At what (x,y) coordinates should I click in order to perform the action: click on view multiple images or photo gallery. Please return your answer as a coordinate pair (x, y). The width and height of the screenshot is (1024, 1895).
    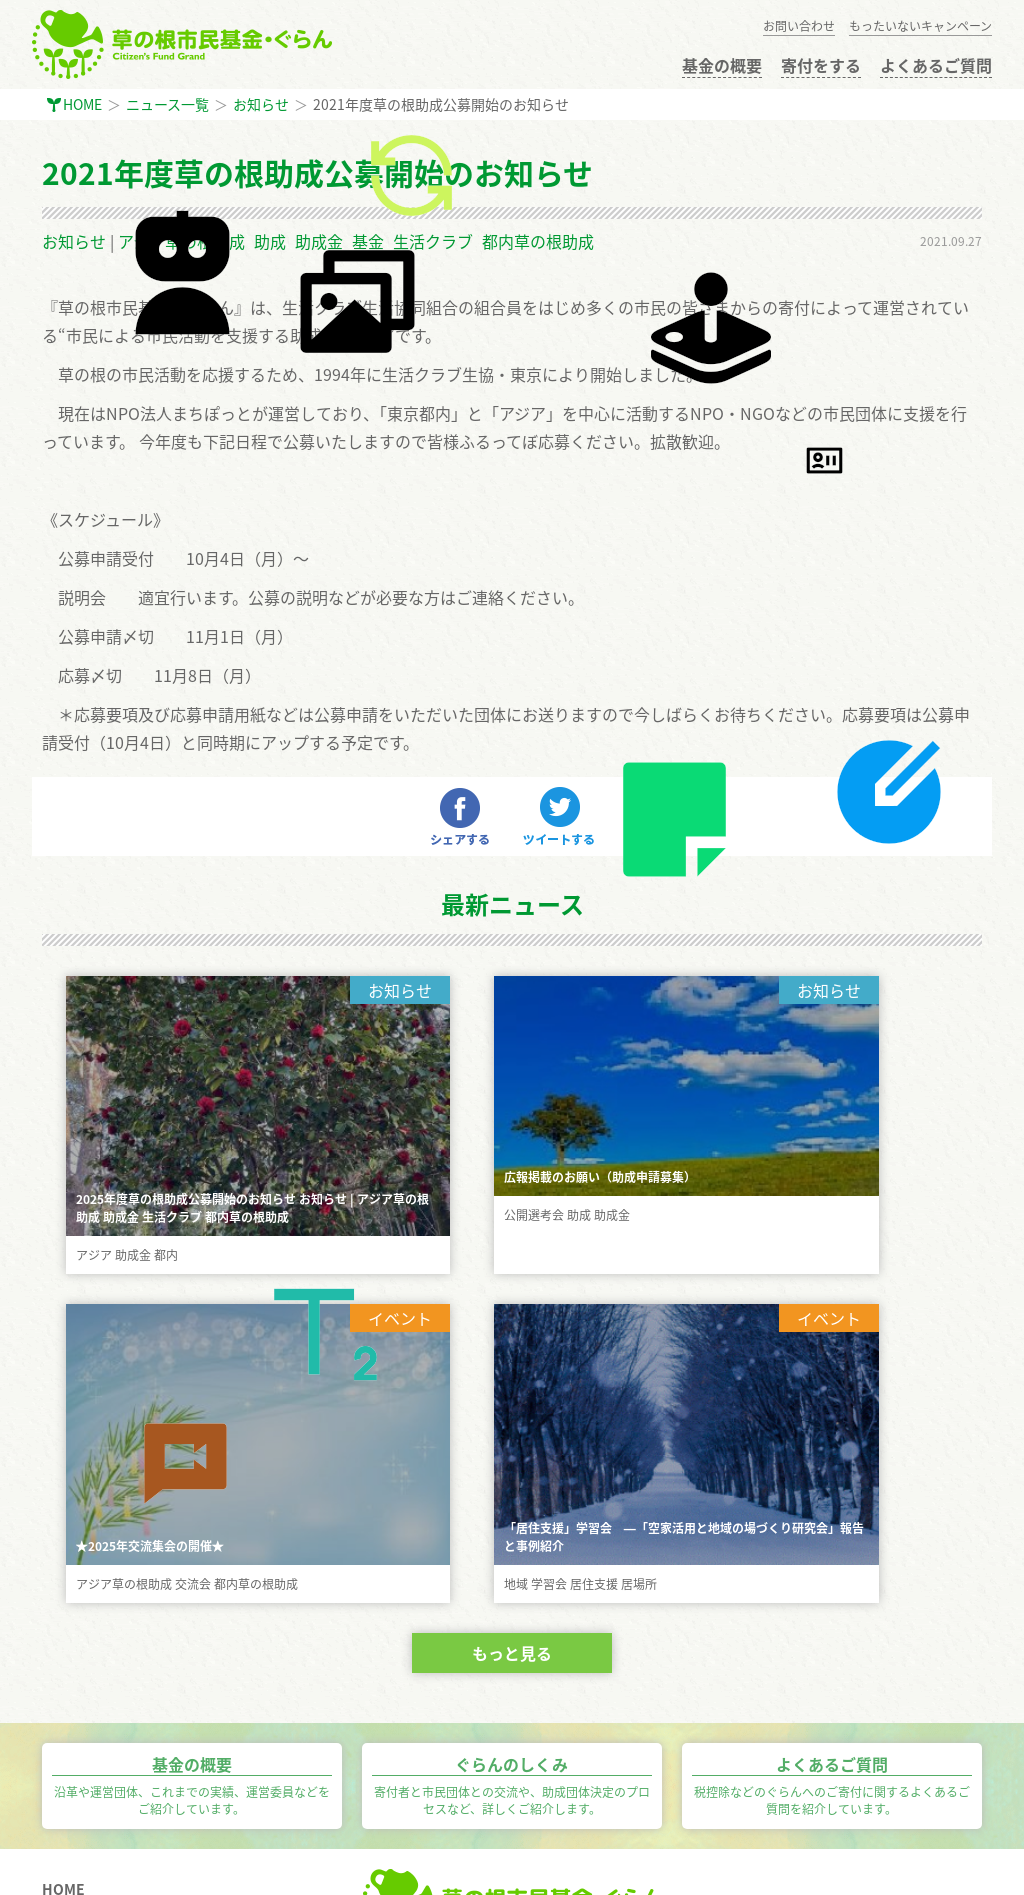
    Looking at the image, I should click on (357, 301).